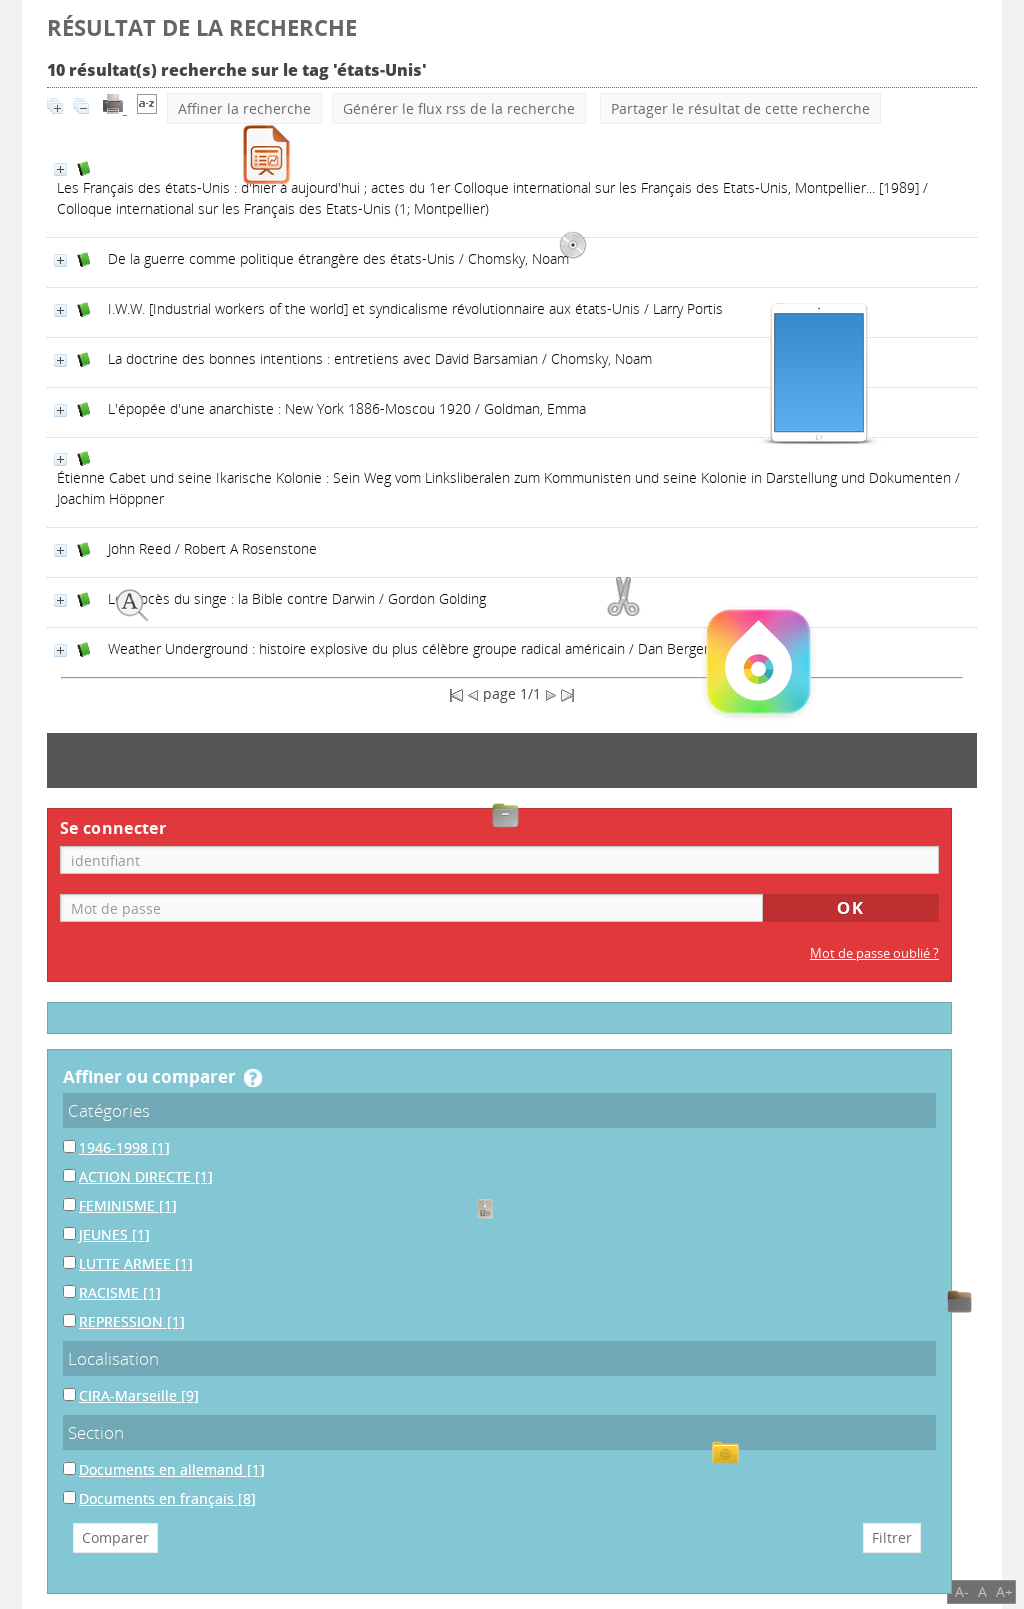 The width and height of the screenshot is (1024, 1609). I want to click on cut selected content to clipboard, so click(623, 596).